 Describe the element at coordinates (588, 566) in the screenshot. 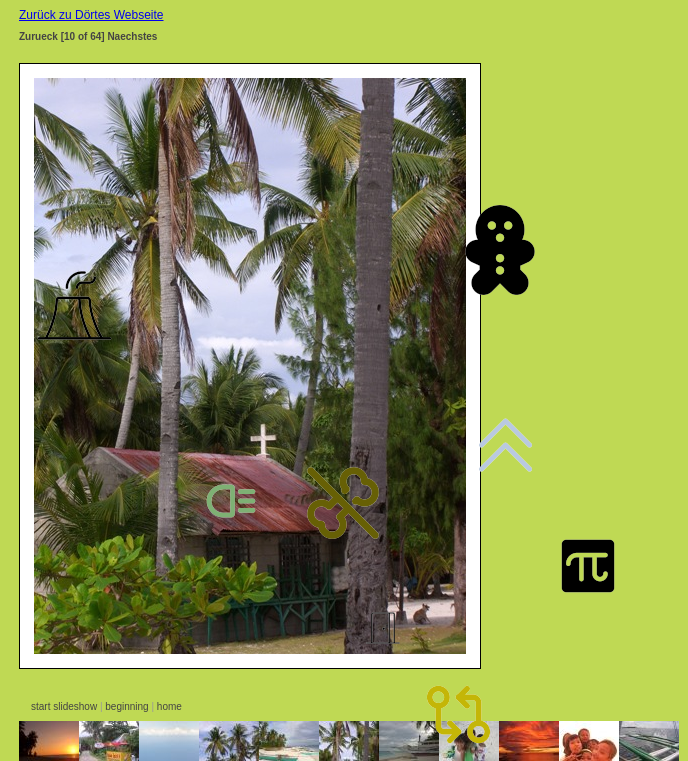

I see `access mathematical or scientific calculator functions` at that location.